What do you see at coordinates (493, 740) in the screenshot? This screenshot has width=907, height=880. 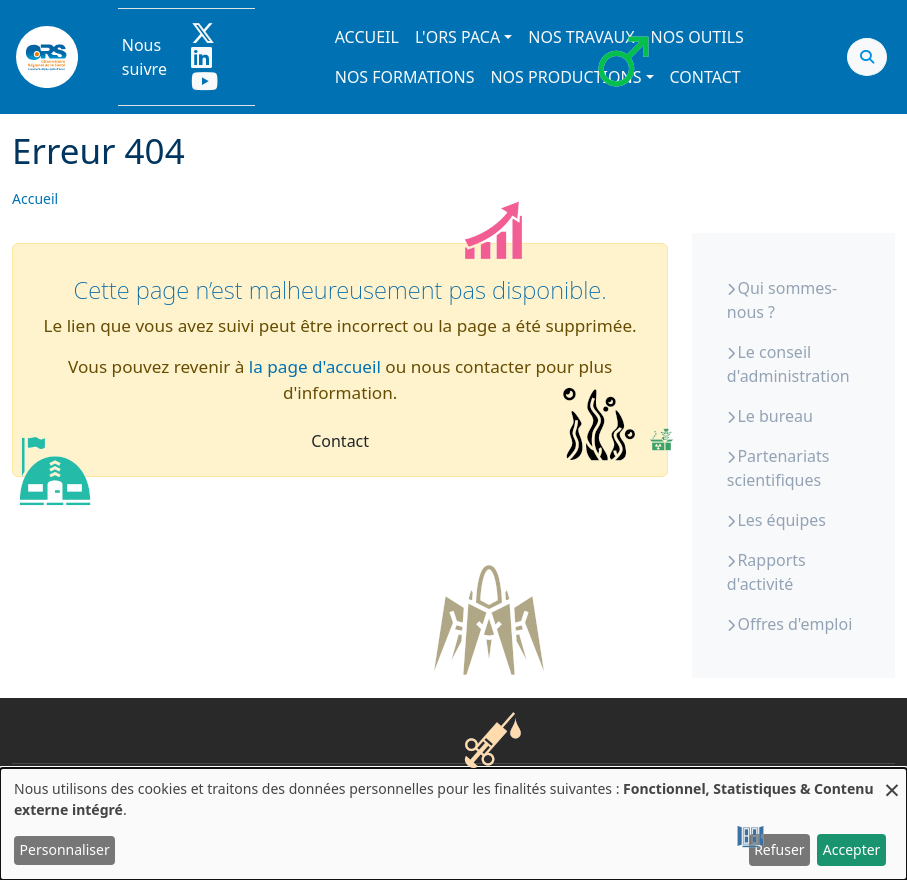 I see `indicates a medical test or blood sample` at bounding box center [493, 740].